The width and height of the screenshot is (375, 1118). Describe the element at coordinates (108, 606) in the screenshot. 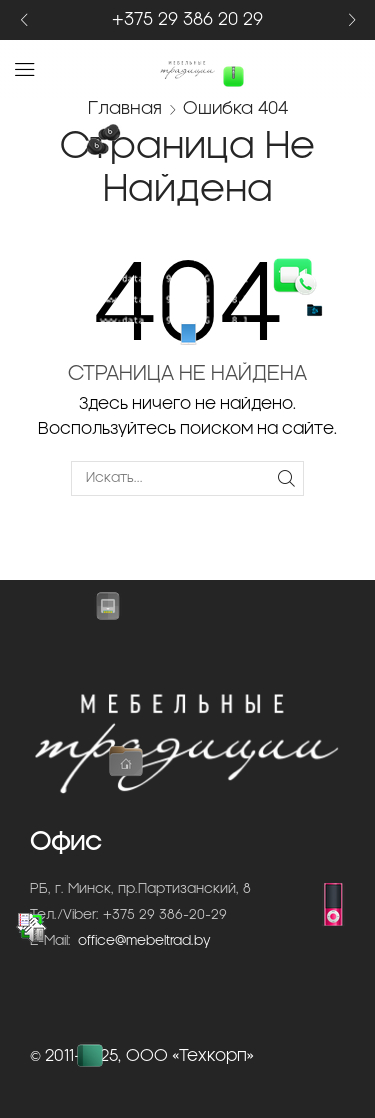

I see `NES game ROM file` at that location.